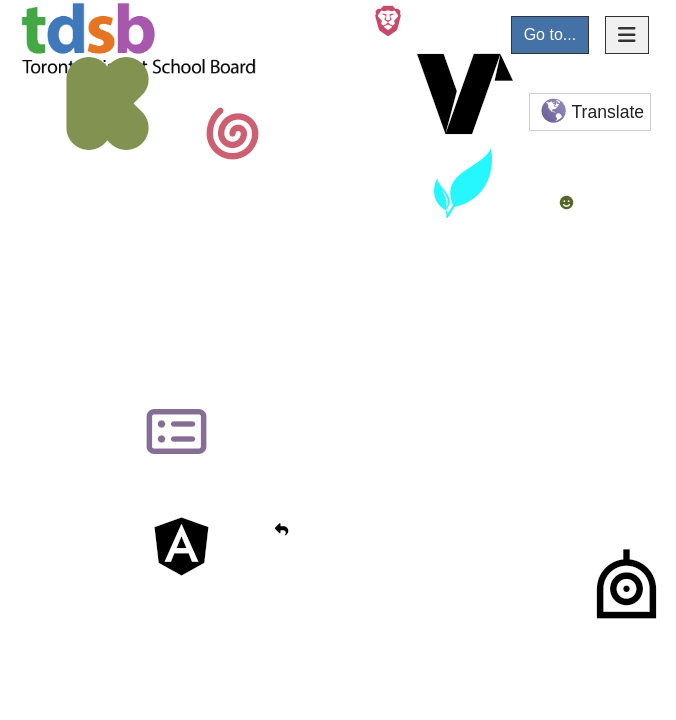 Image resolution: width=676 pixels, height=720 pixels. I want to click on reply to a message, so click(281, 529).